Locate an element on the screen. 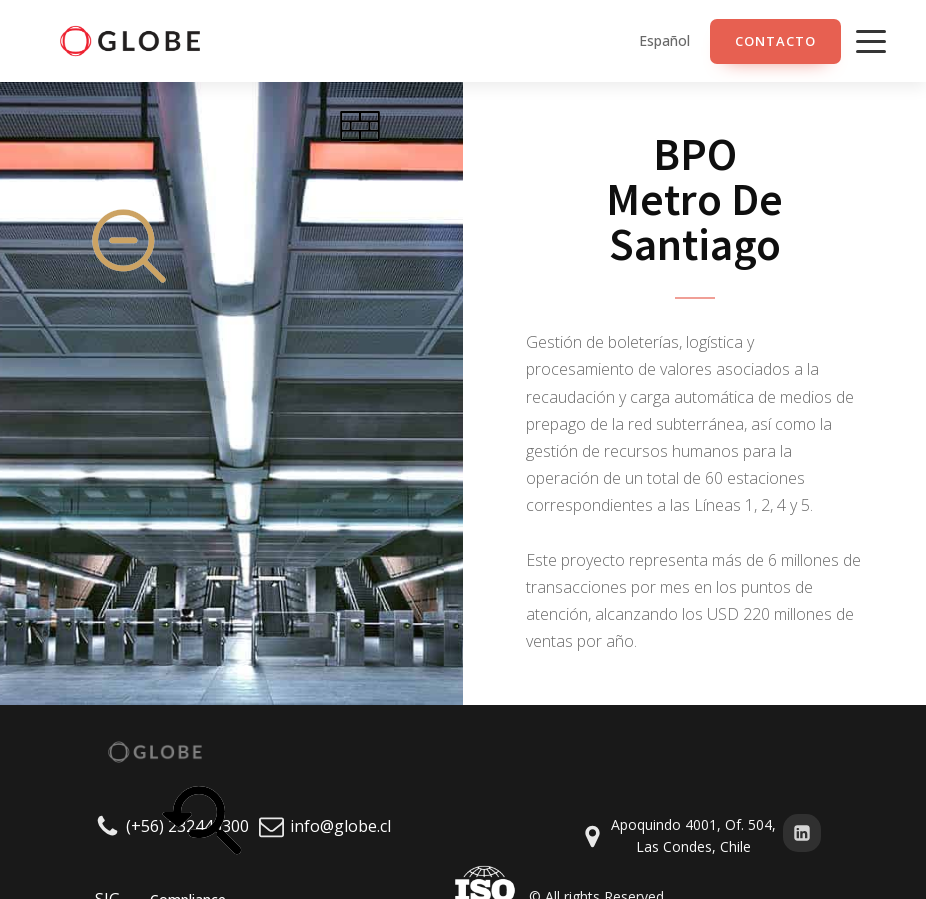 This screenshot has height=899, width=926. redo or retry a search is located at coordinates (203, 822).